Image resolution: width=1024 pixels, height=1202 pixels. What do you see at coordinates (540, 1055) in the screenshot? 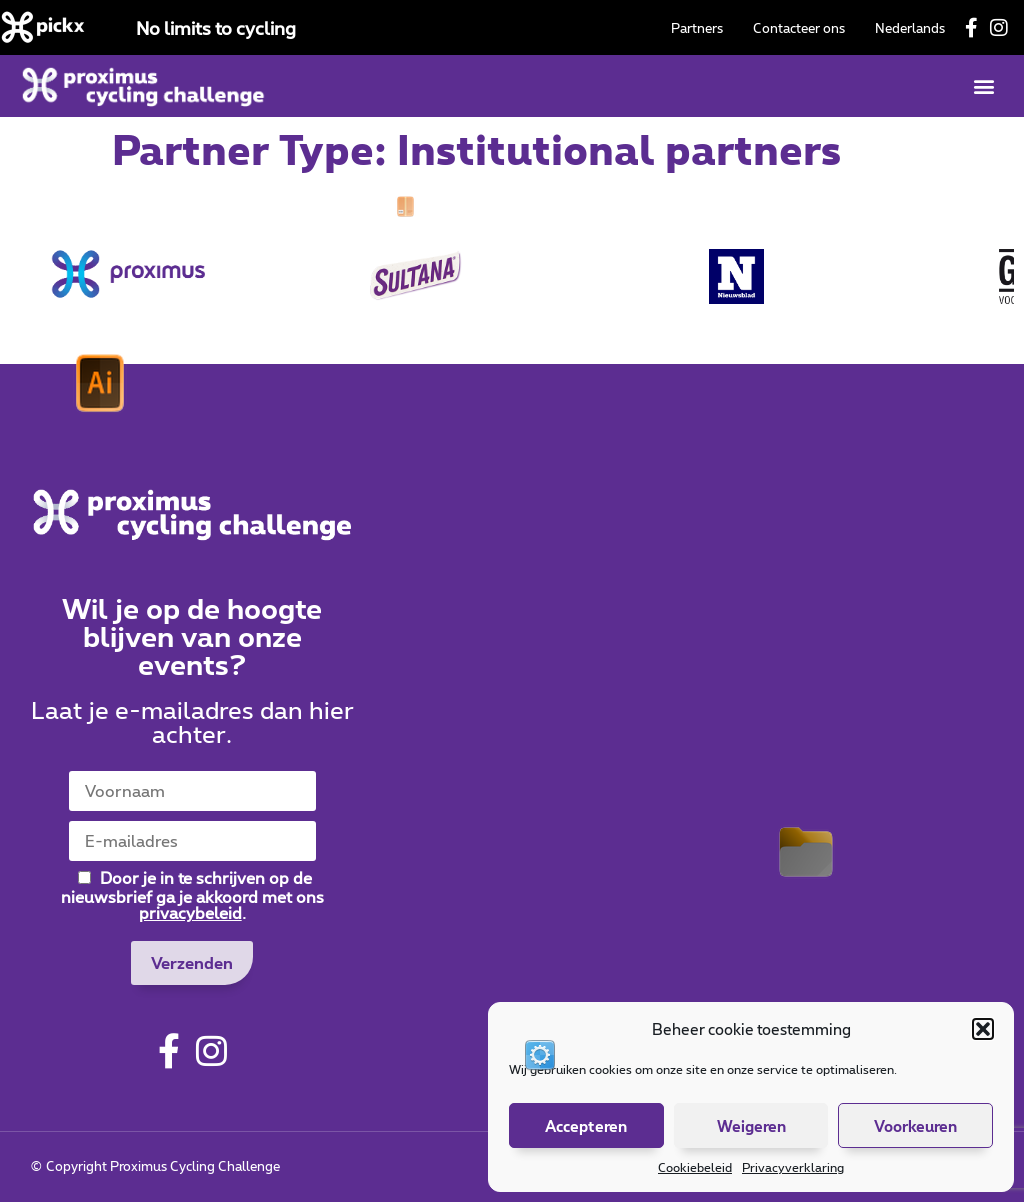
I see `windows installer package file` at bounding box center [540, 1055].